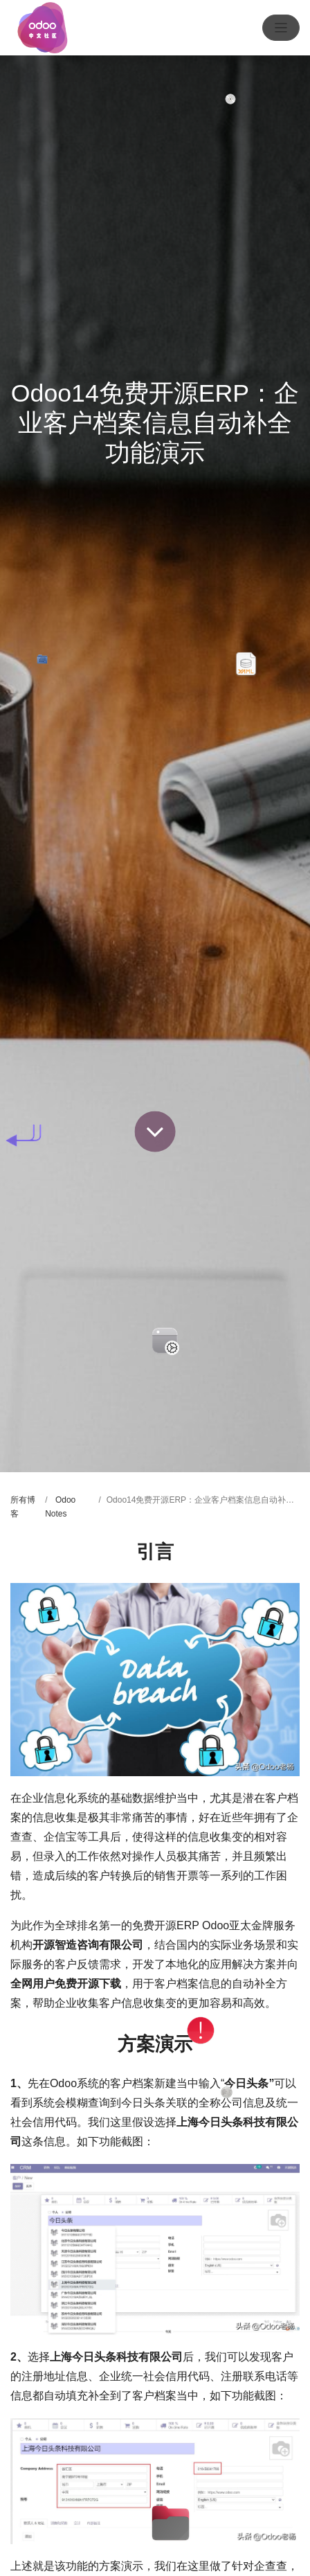 The height and width of the screenshot is (2576, 310). Describe the element at coordinates (201, 2030) in the screenshot. I see `indicates an important alert or warning` at that location.